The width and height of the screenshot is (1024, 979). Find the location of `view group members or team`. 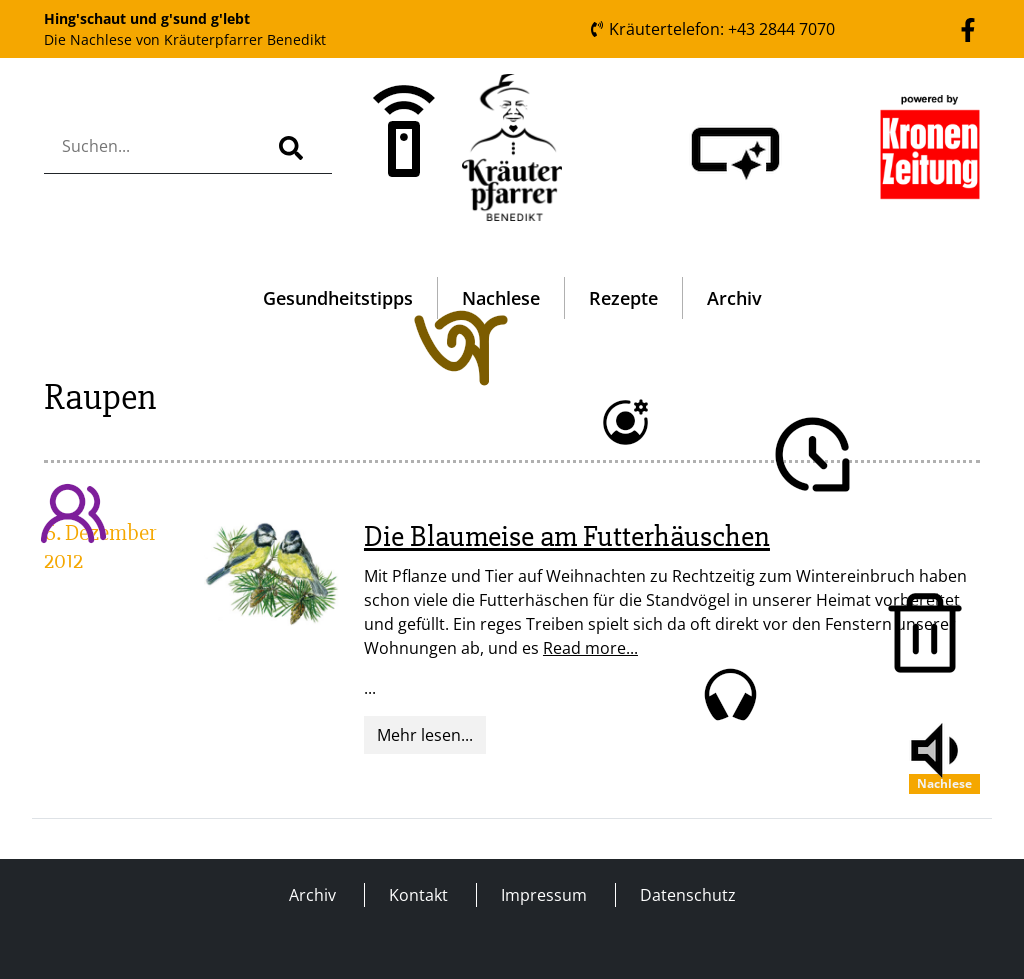

view group members or team is located at coordinates (73, 513).